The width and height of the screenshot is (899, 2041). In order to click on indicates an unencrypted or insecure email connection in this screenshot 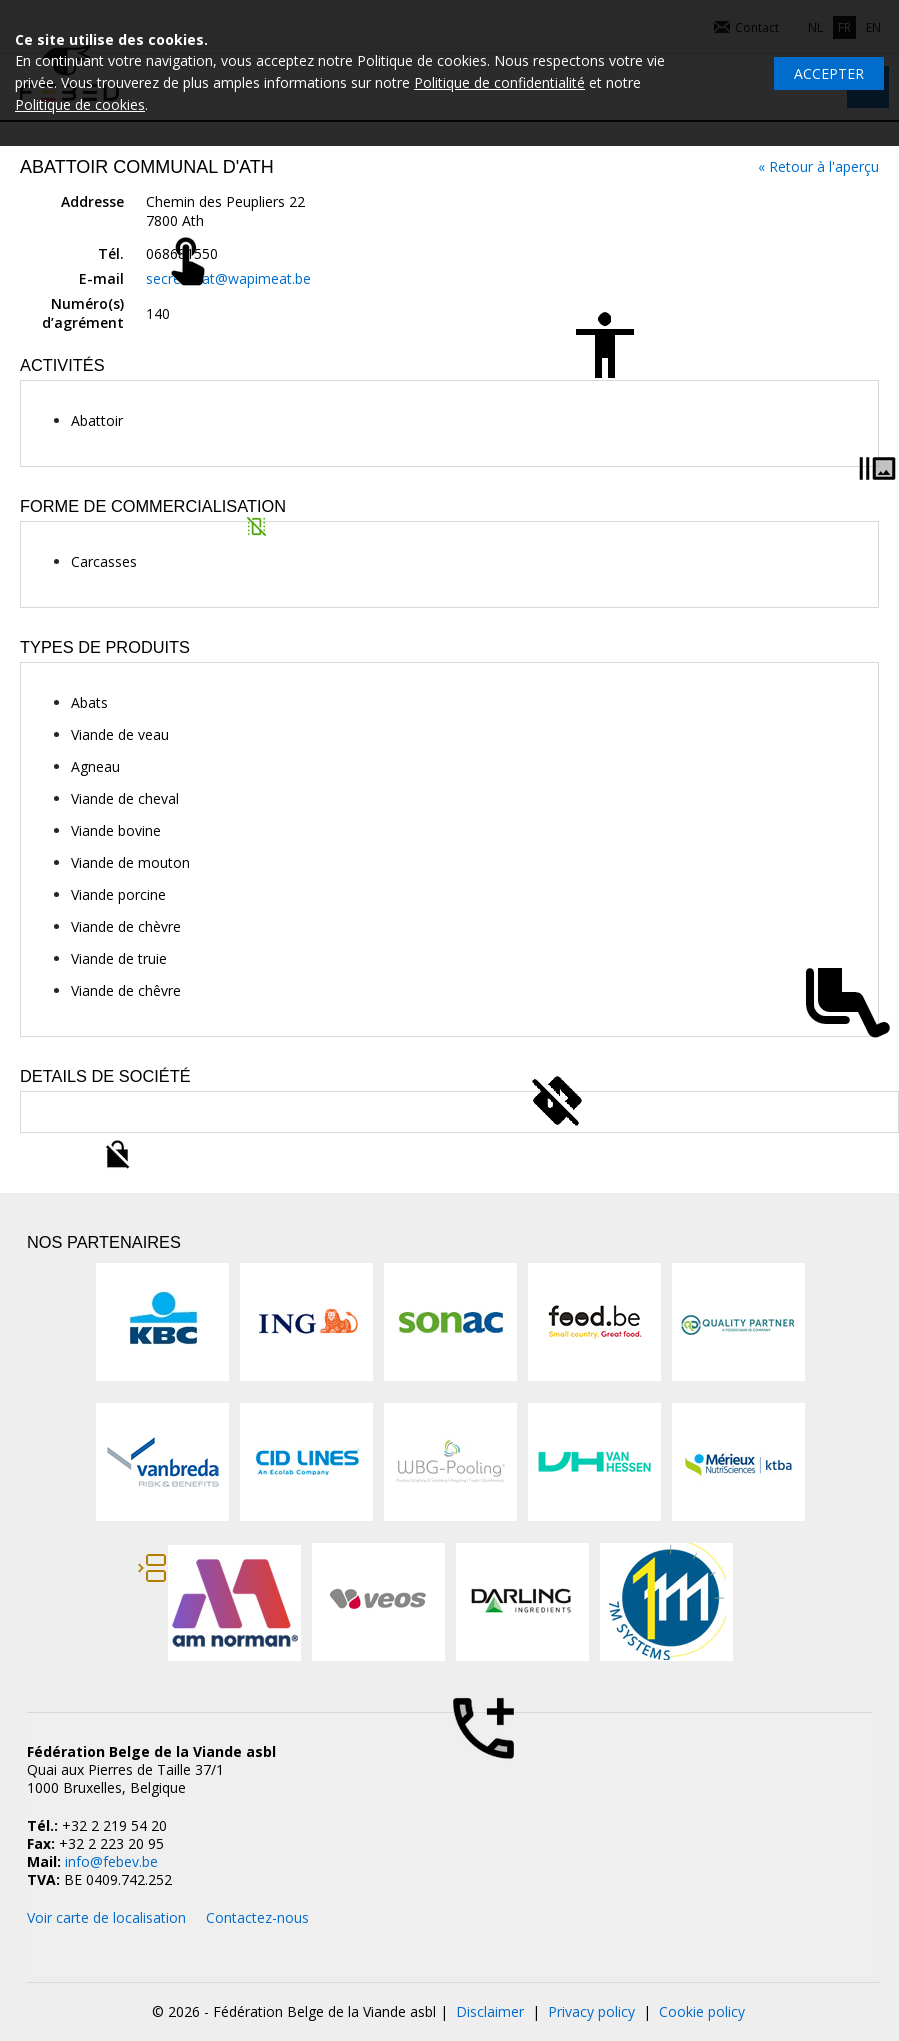, I will do `click(117, 1154)`.